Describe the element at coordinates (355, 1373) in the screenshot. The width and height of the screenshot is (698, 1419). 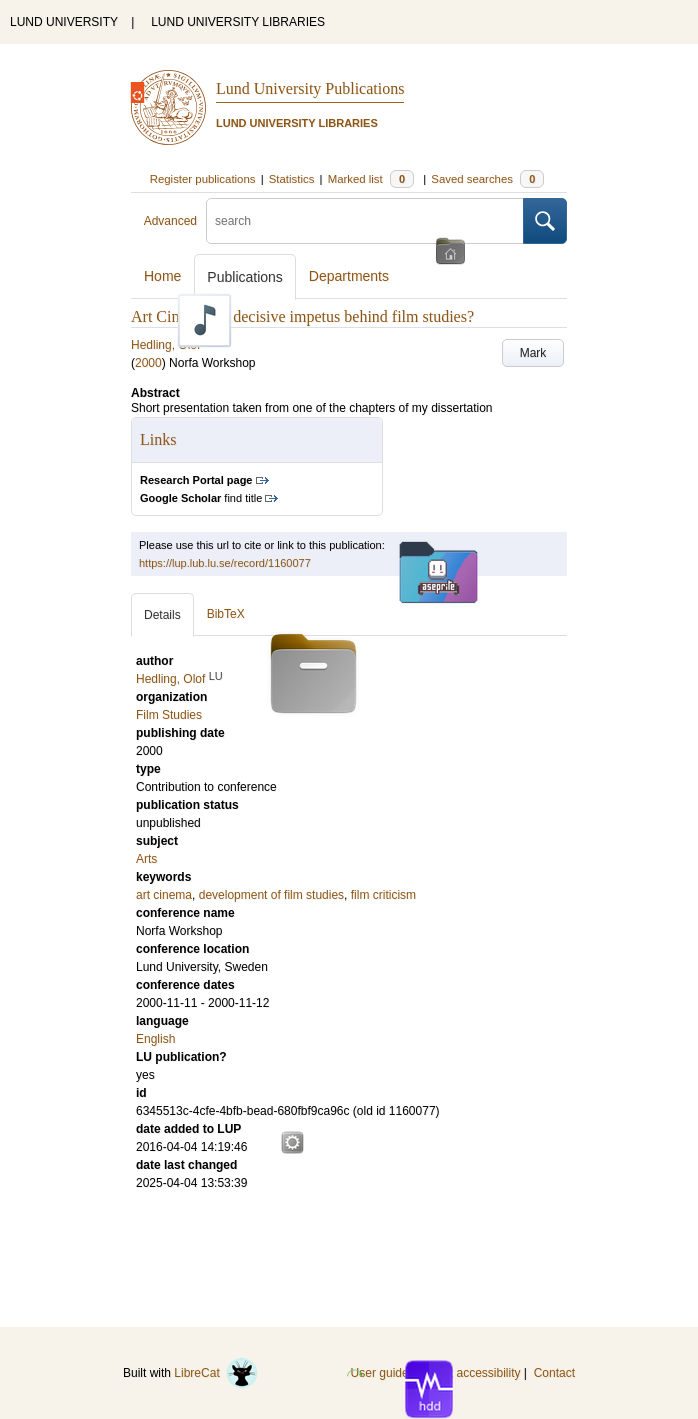
I see `redo the last undone action` at that location.